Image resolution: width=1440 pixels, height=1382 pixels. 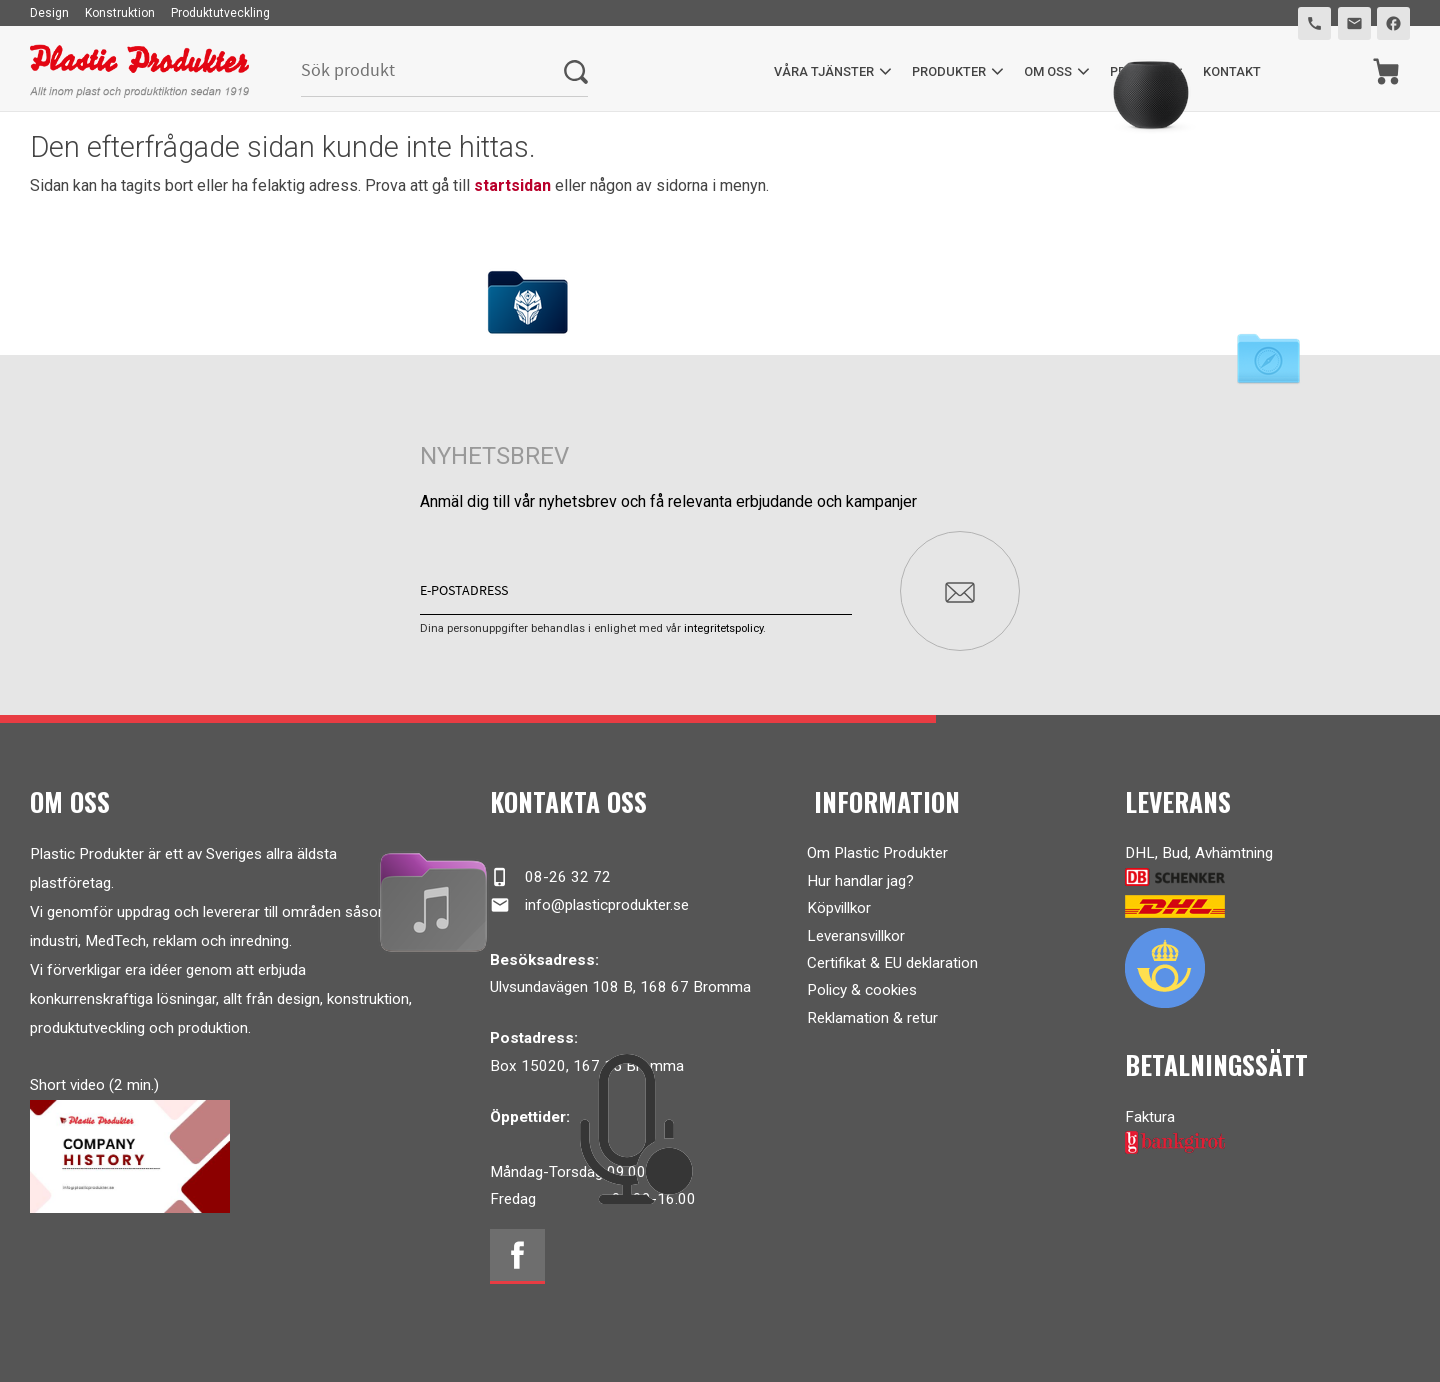 What do you see at coordinates (1151, 102) in the screenshot?
I see `access HomePod mini settings` at bounding box center [1151, 102].